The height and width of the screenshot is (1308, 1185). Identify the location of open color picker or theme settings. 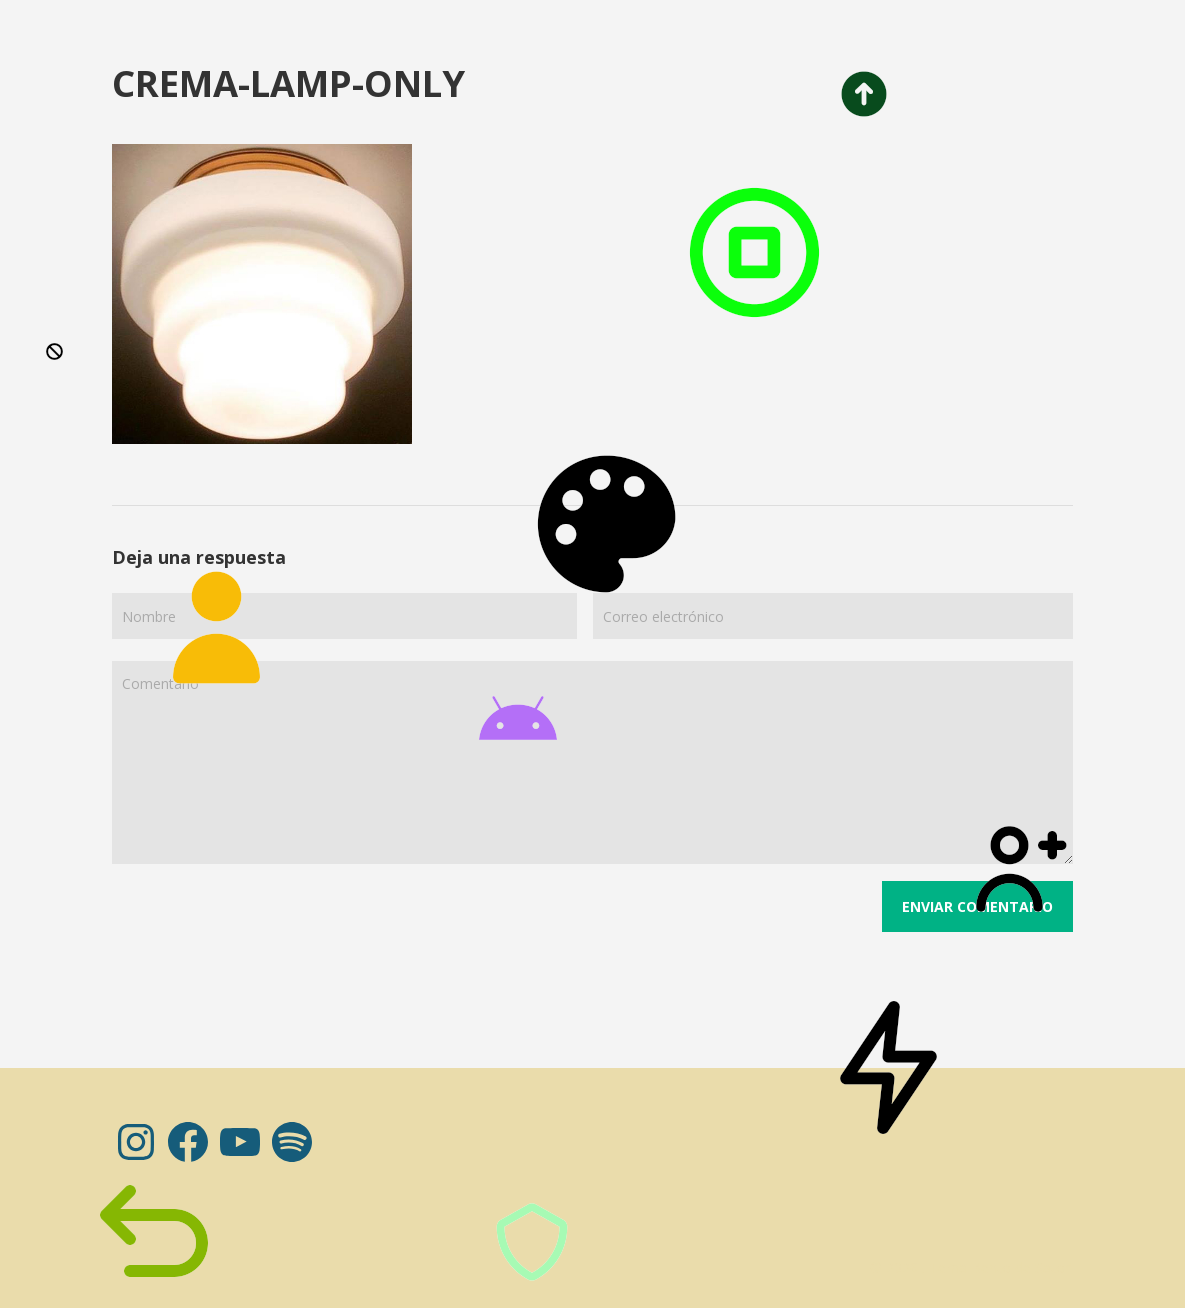
(607, 524).